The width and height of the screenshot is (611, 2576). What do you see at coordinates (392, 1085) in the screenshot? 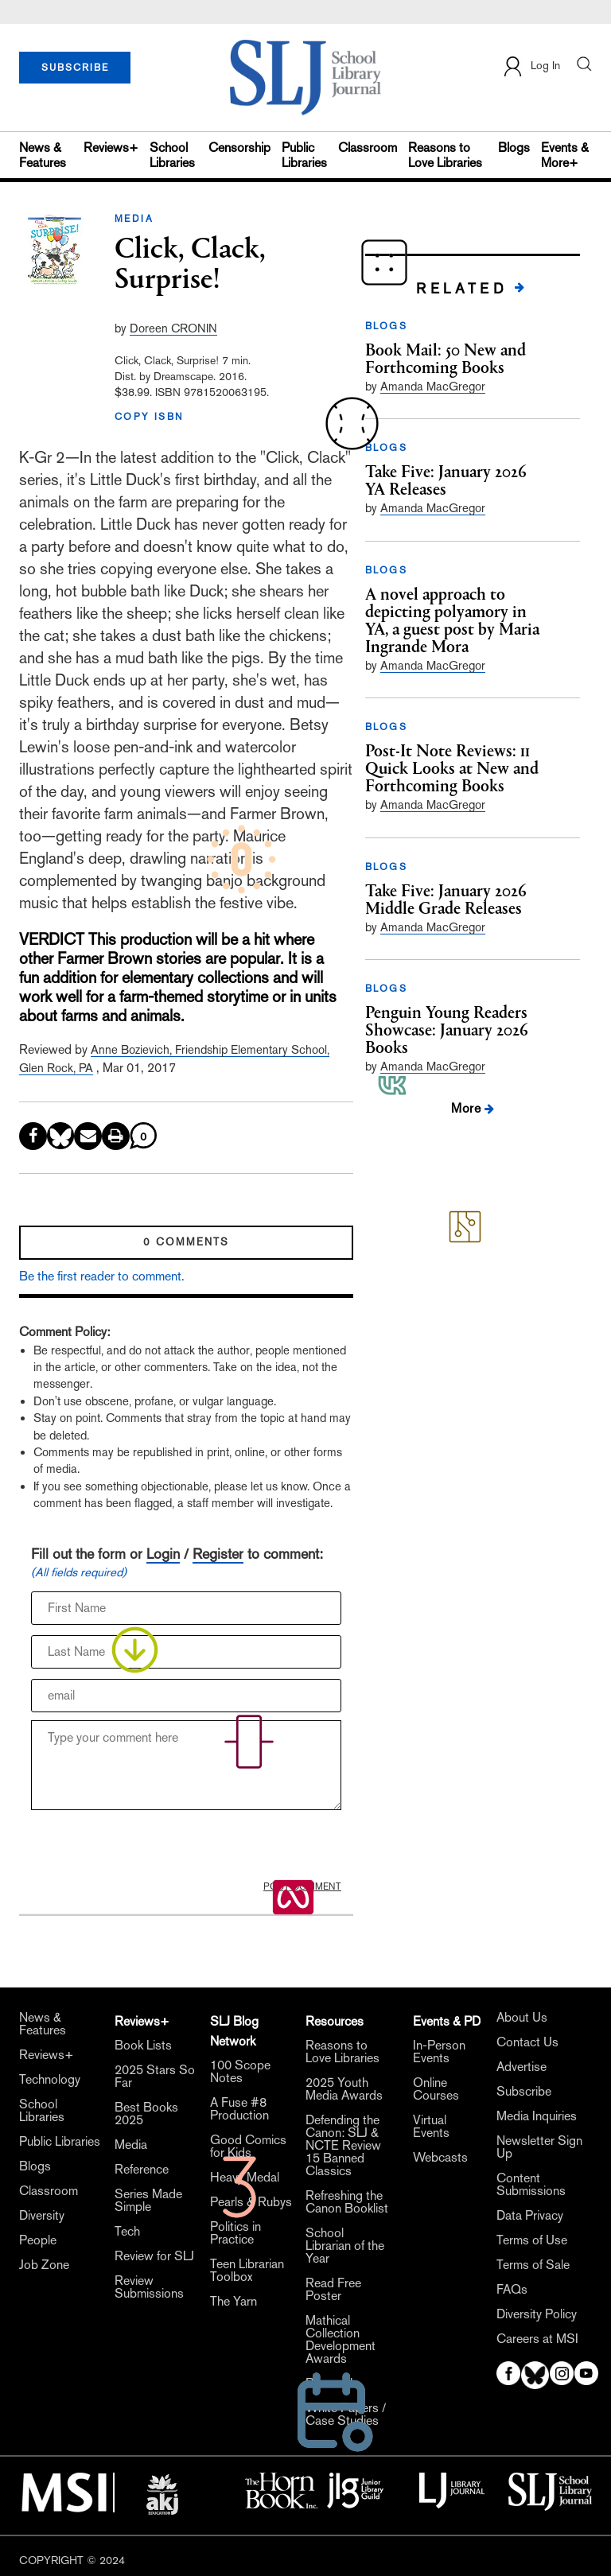
I see `open VK social network` at bounding box center [392, 1085].